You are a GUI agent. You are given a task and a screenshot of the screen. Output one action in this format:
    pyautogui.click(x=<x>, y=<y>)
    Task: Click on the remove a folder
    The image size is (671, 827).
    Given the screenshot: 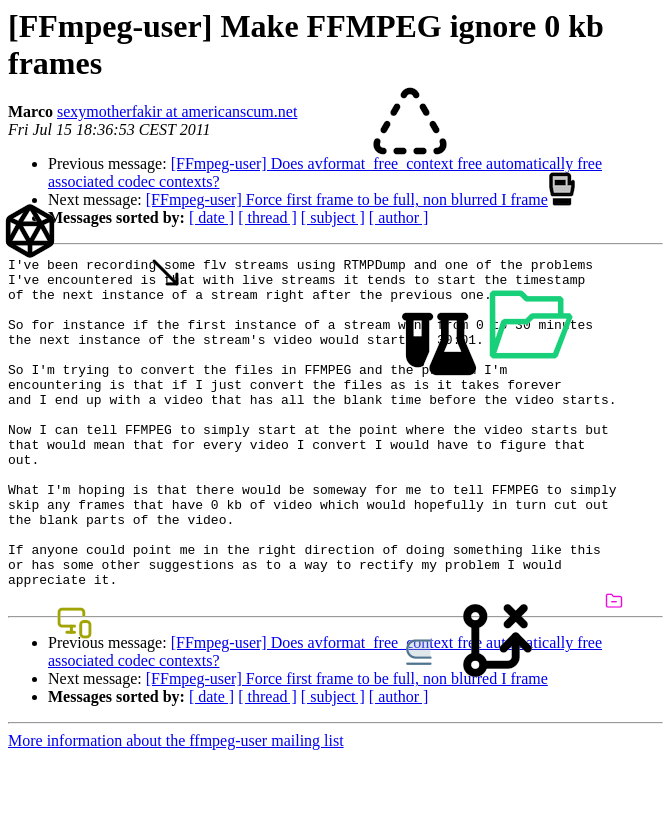 What is the action you would take?
    pyautogui.click(x=614, y=601)
    